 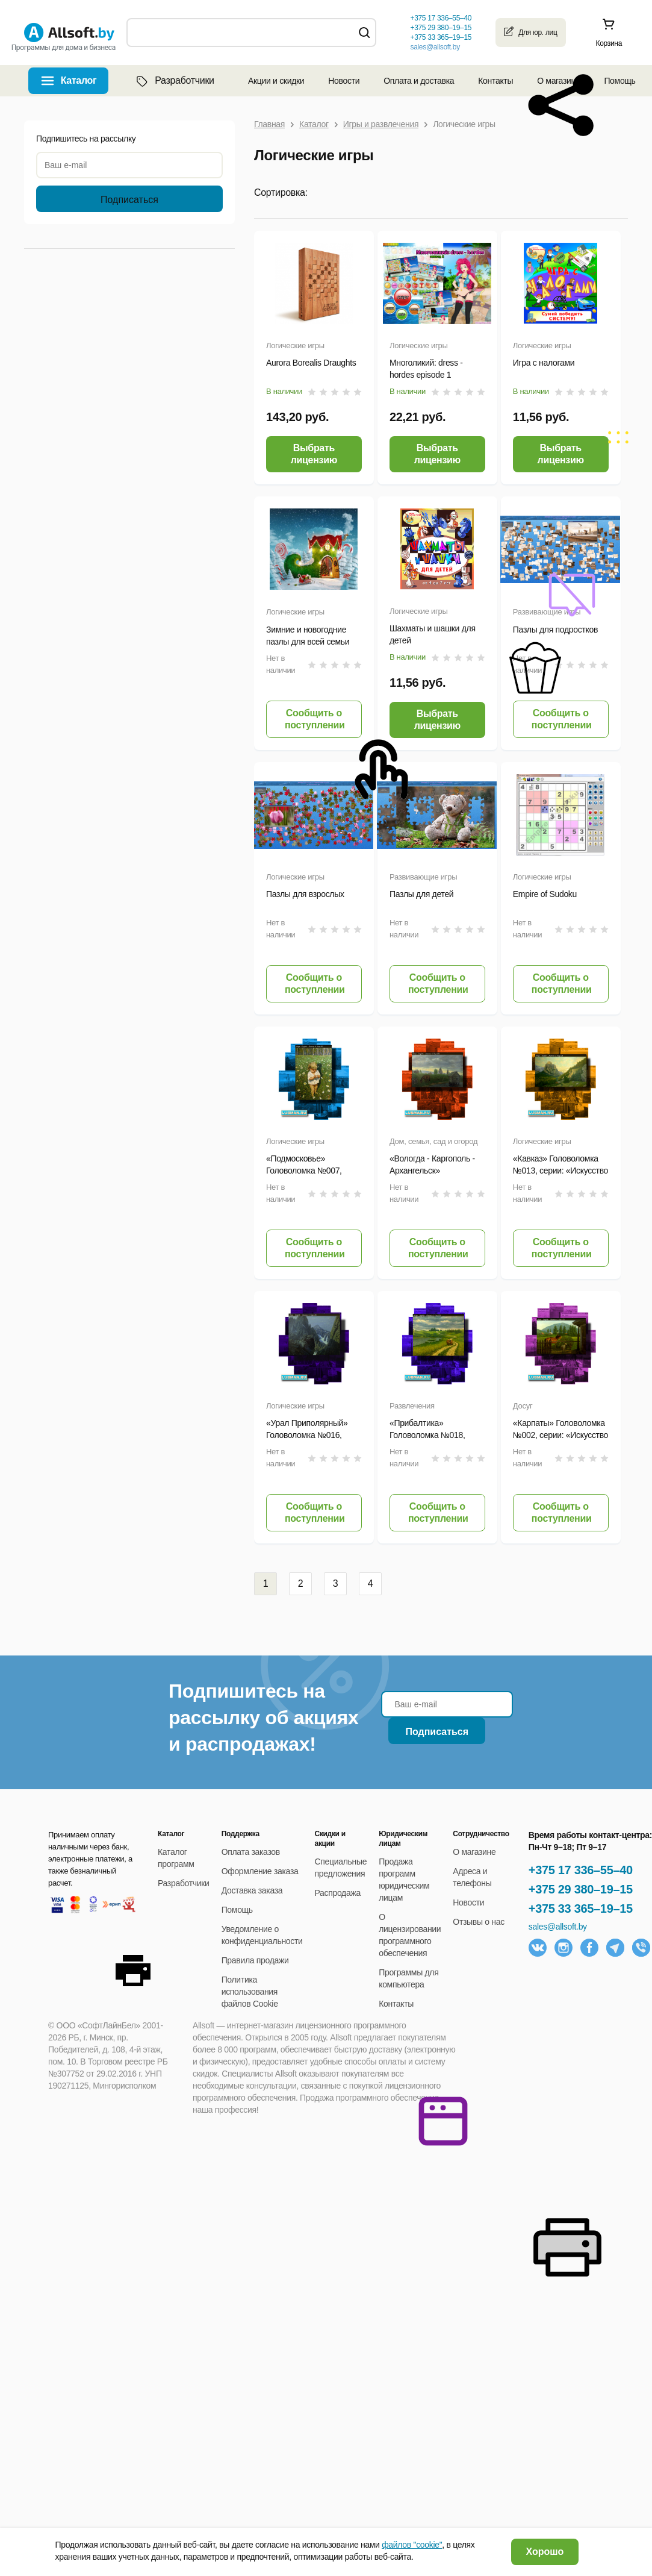 I want to click on tap to interact with this element, so click(x=381, y=770).